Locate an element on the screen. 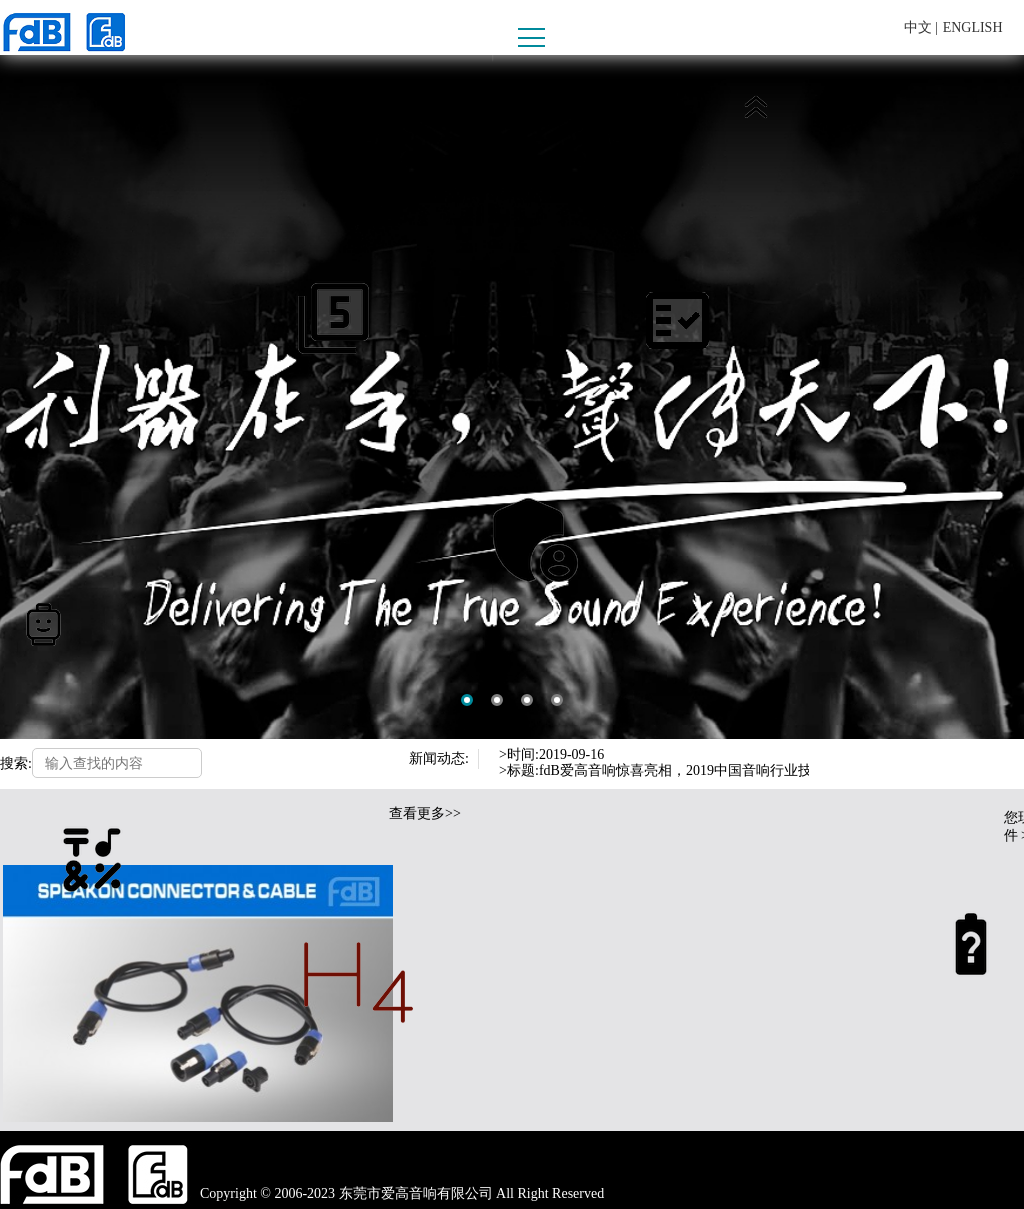 The image size is (1024, 1209). verify or review checklist items is located at coordinates (677, 320).